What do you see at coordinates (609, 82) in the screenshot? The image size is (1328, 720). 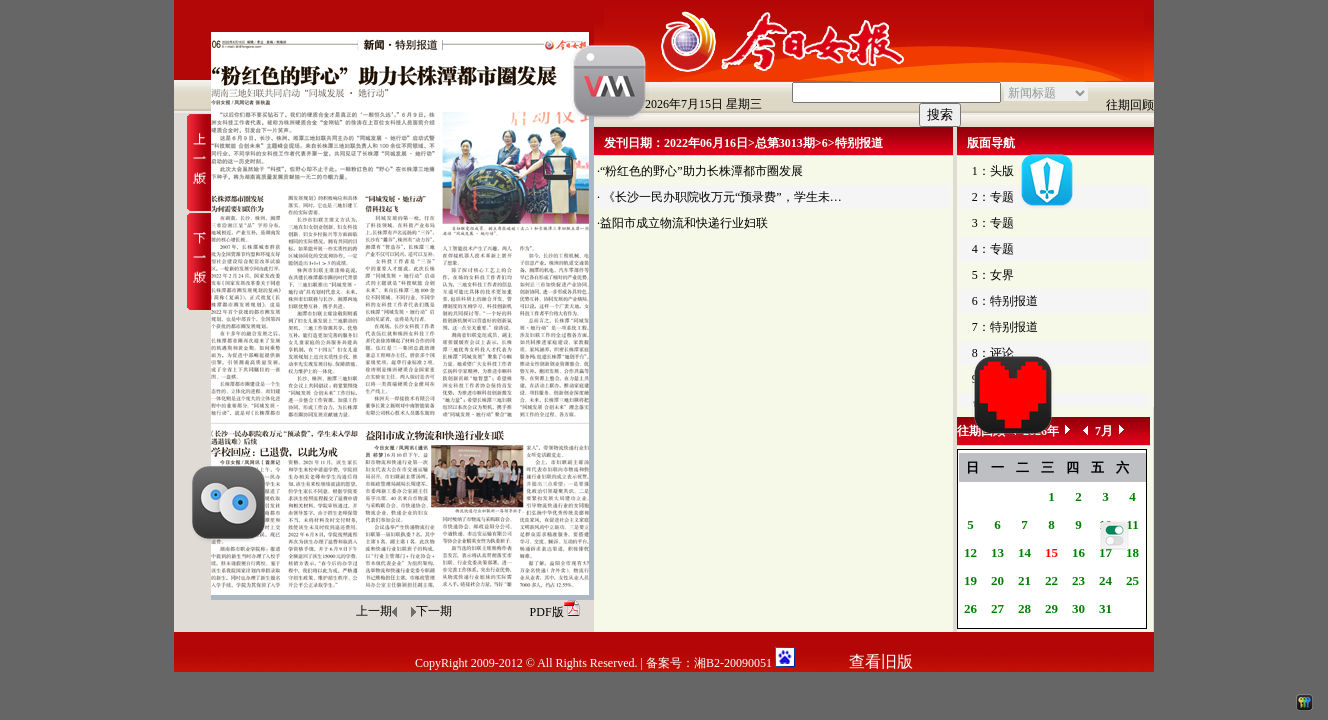 I see `open virtual machine preferences` at bounding box center [609, 82].